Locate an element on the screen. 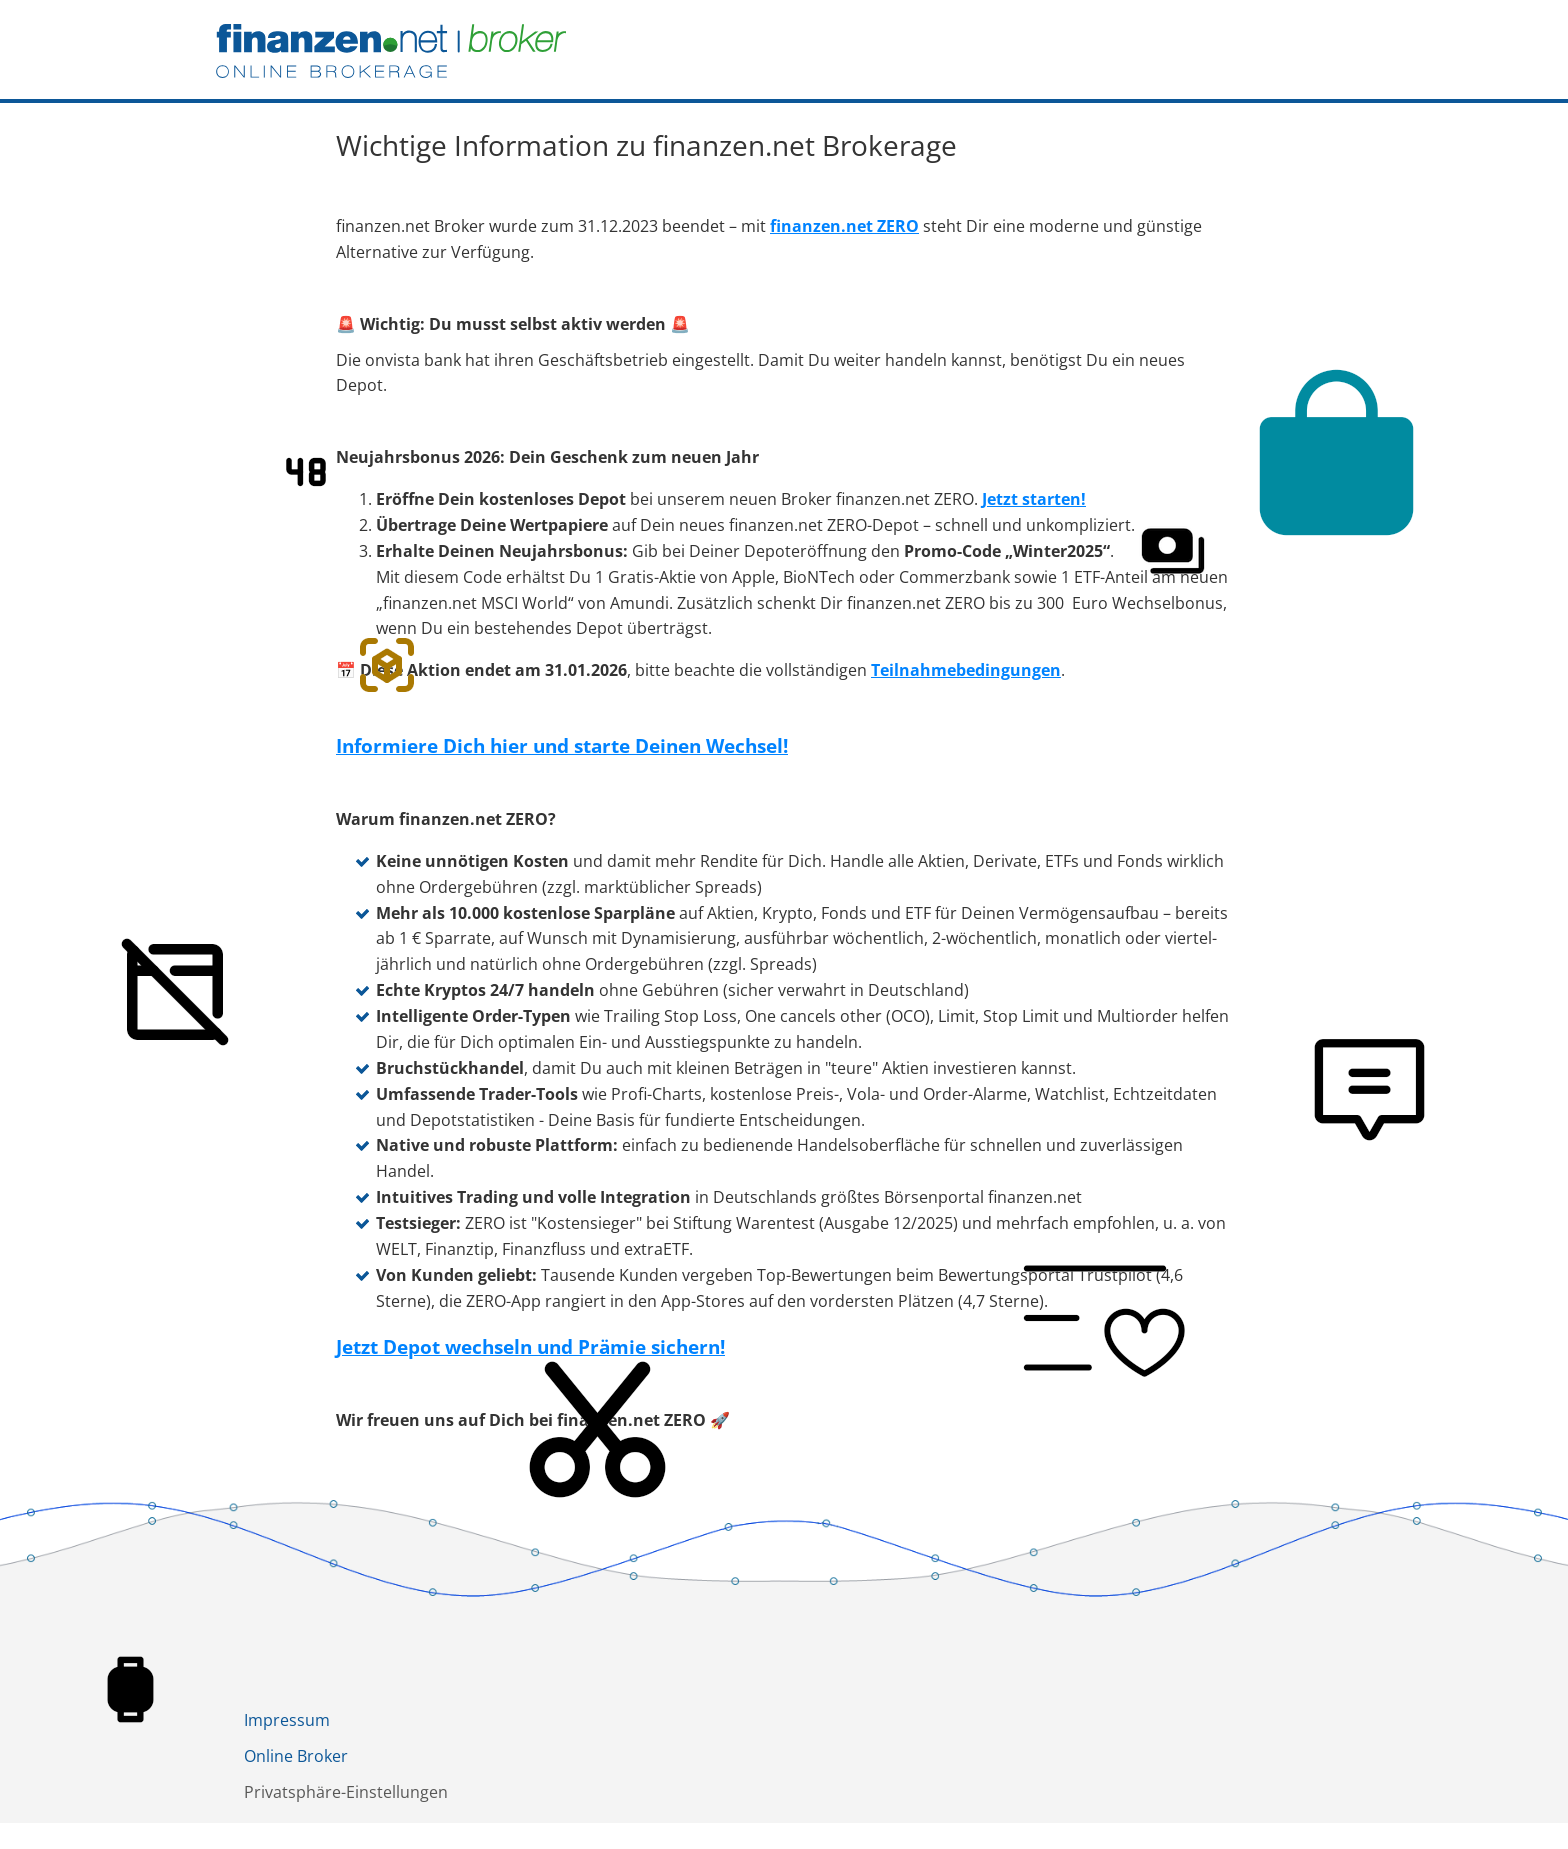 The image size is (1568, 1849). view your favorites list is located at coordinates (1095, 1318).